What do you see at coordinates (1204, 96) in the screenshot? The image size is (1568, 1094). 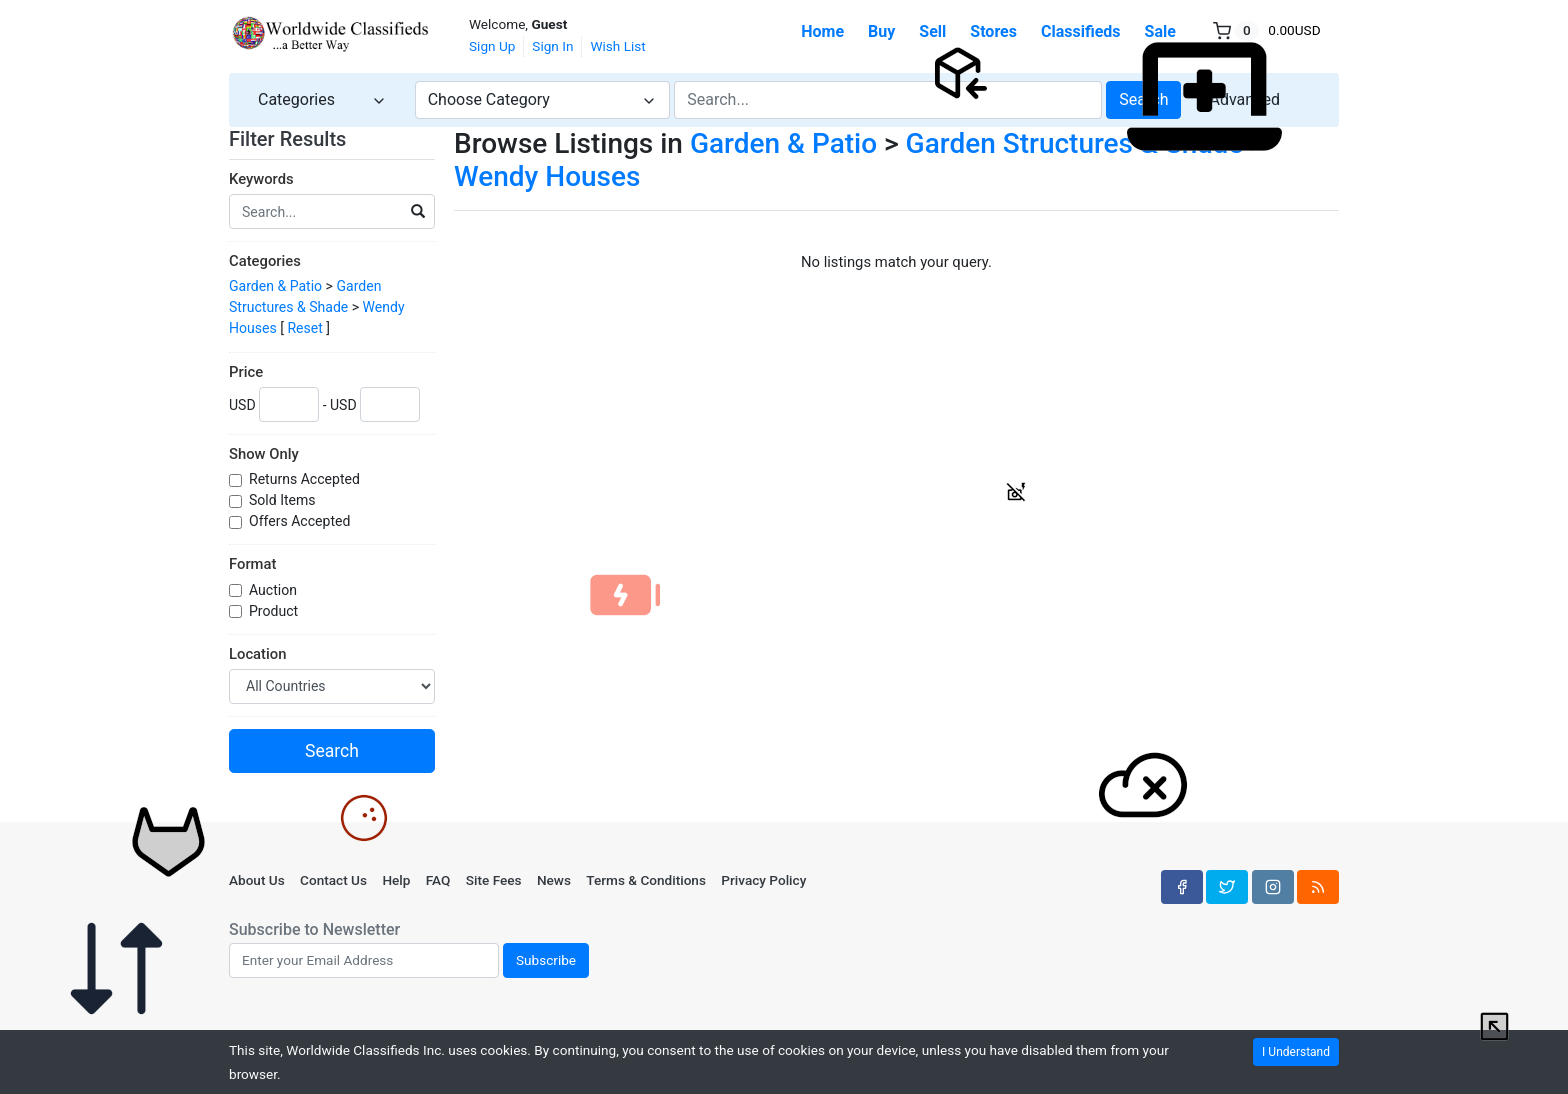 I see `access telemedicine or virtual healthcare services` at bounding box center [1204, 96].